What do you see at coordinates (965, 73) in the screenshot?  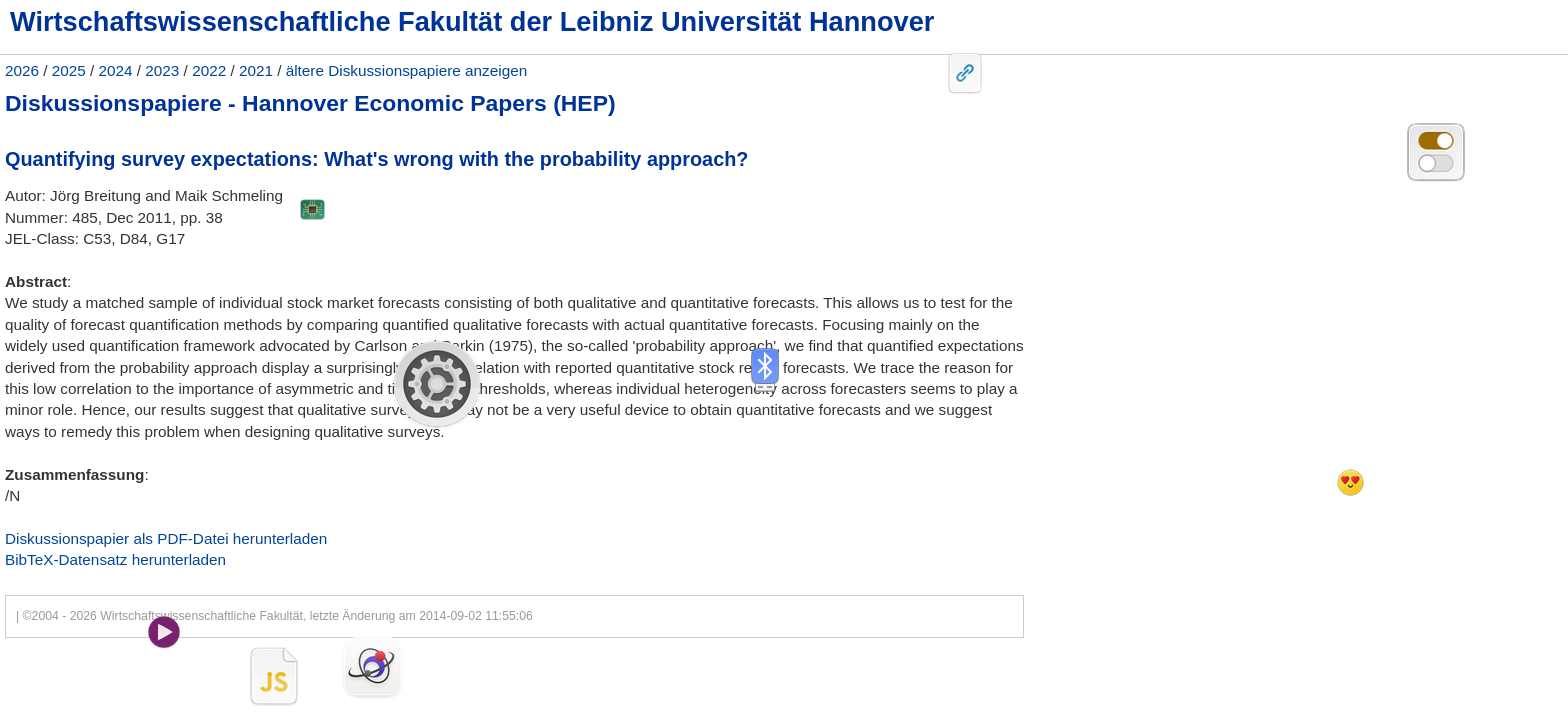 I see `a windows internet shortcut file` at bounding box center [965, 73].